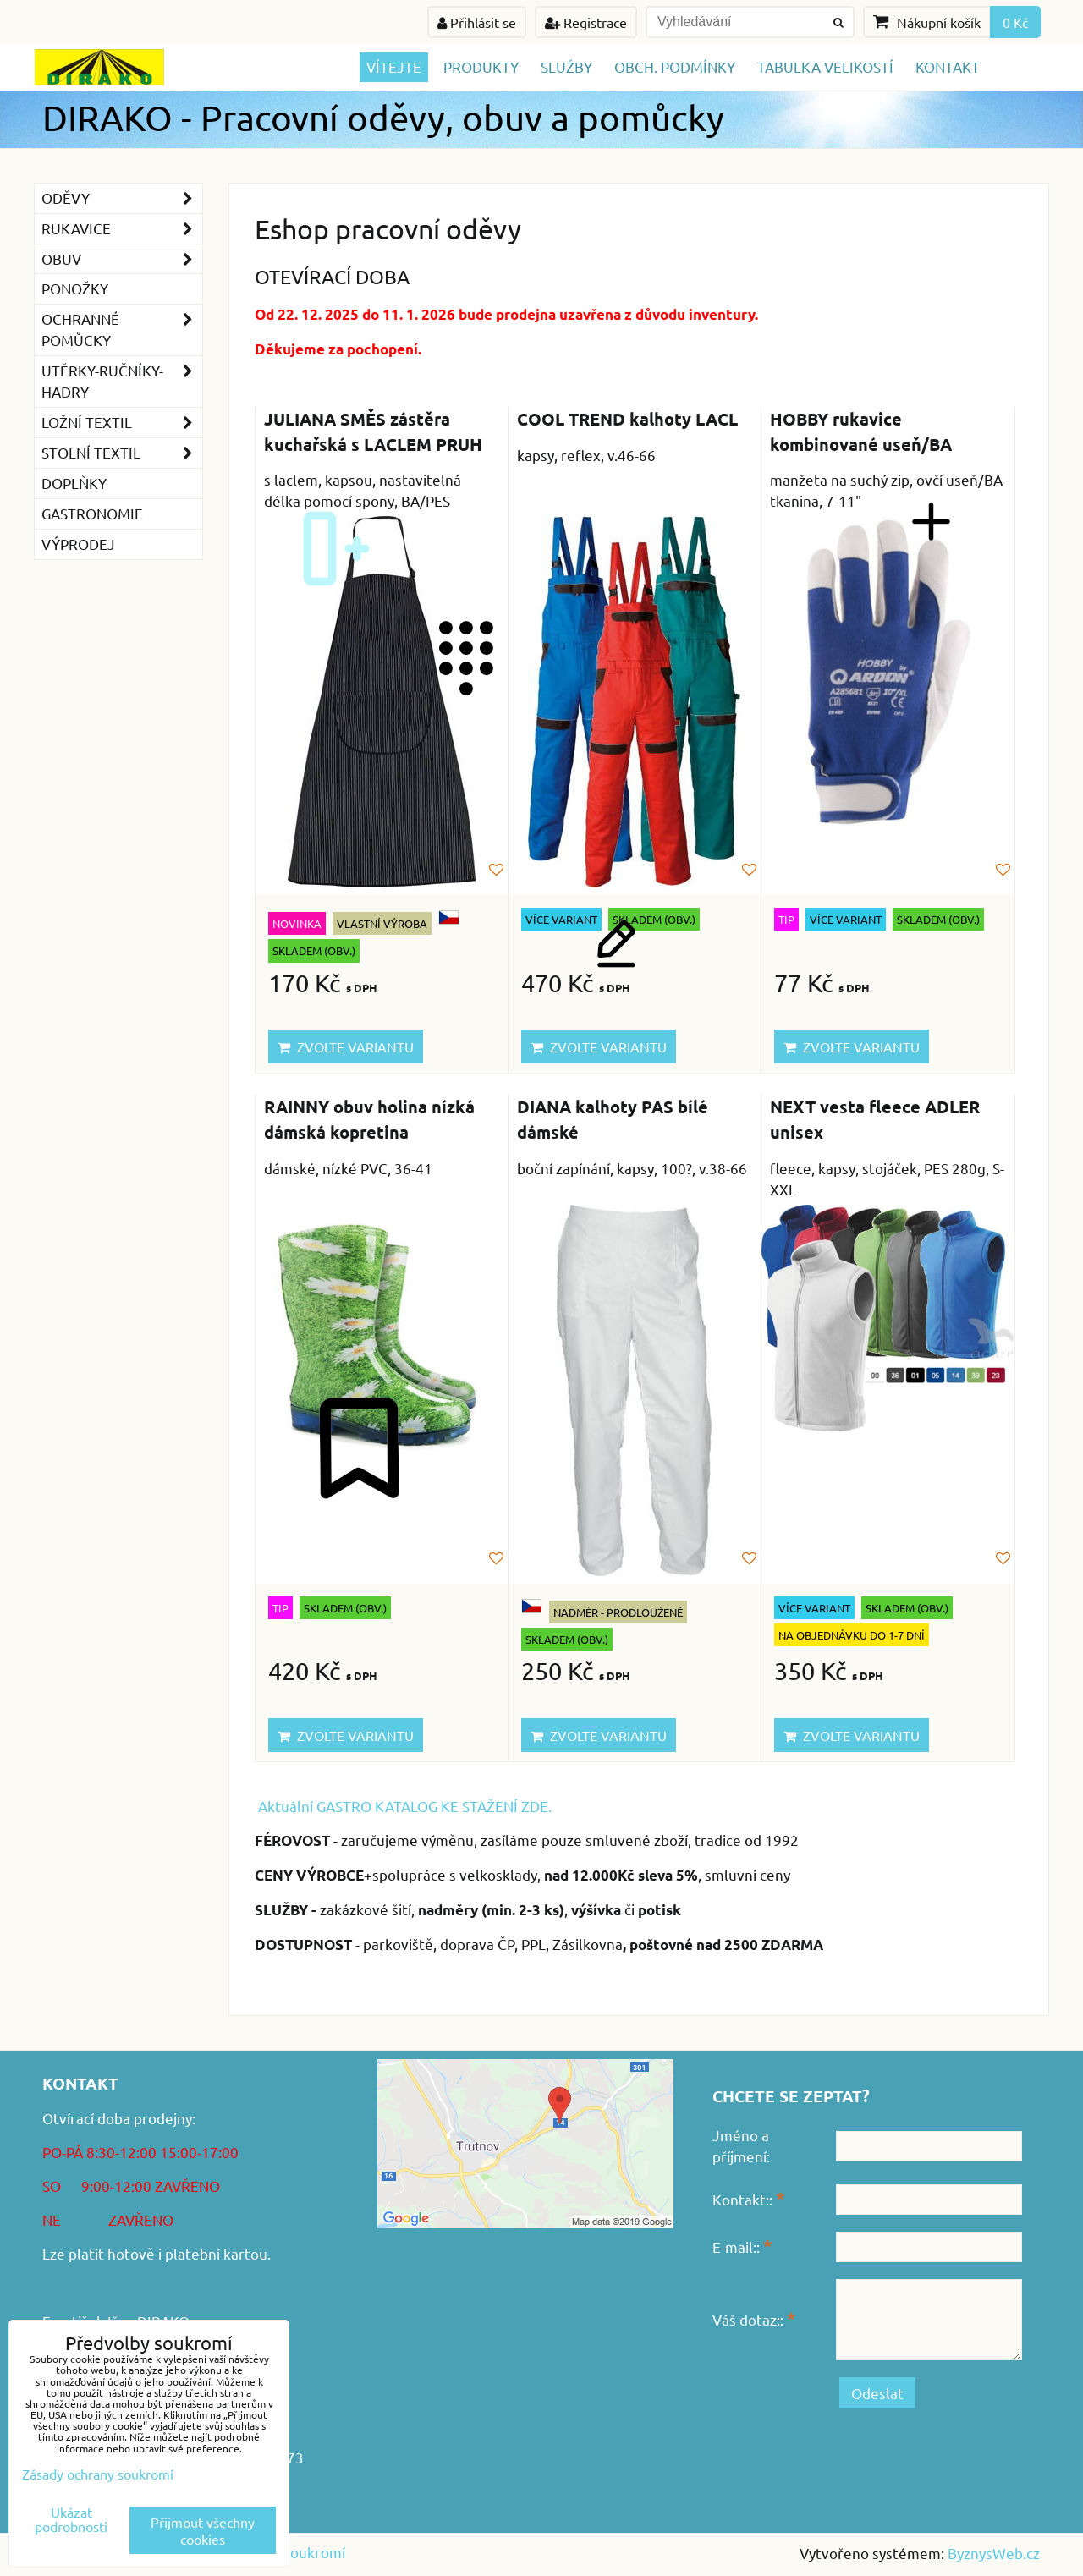  Describe the element at coordinates (931, 521) in the screenshot. I see `add a new item` at that location.